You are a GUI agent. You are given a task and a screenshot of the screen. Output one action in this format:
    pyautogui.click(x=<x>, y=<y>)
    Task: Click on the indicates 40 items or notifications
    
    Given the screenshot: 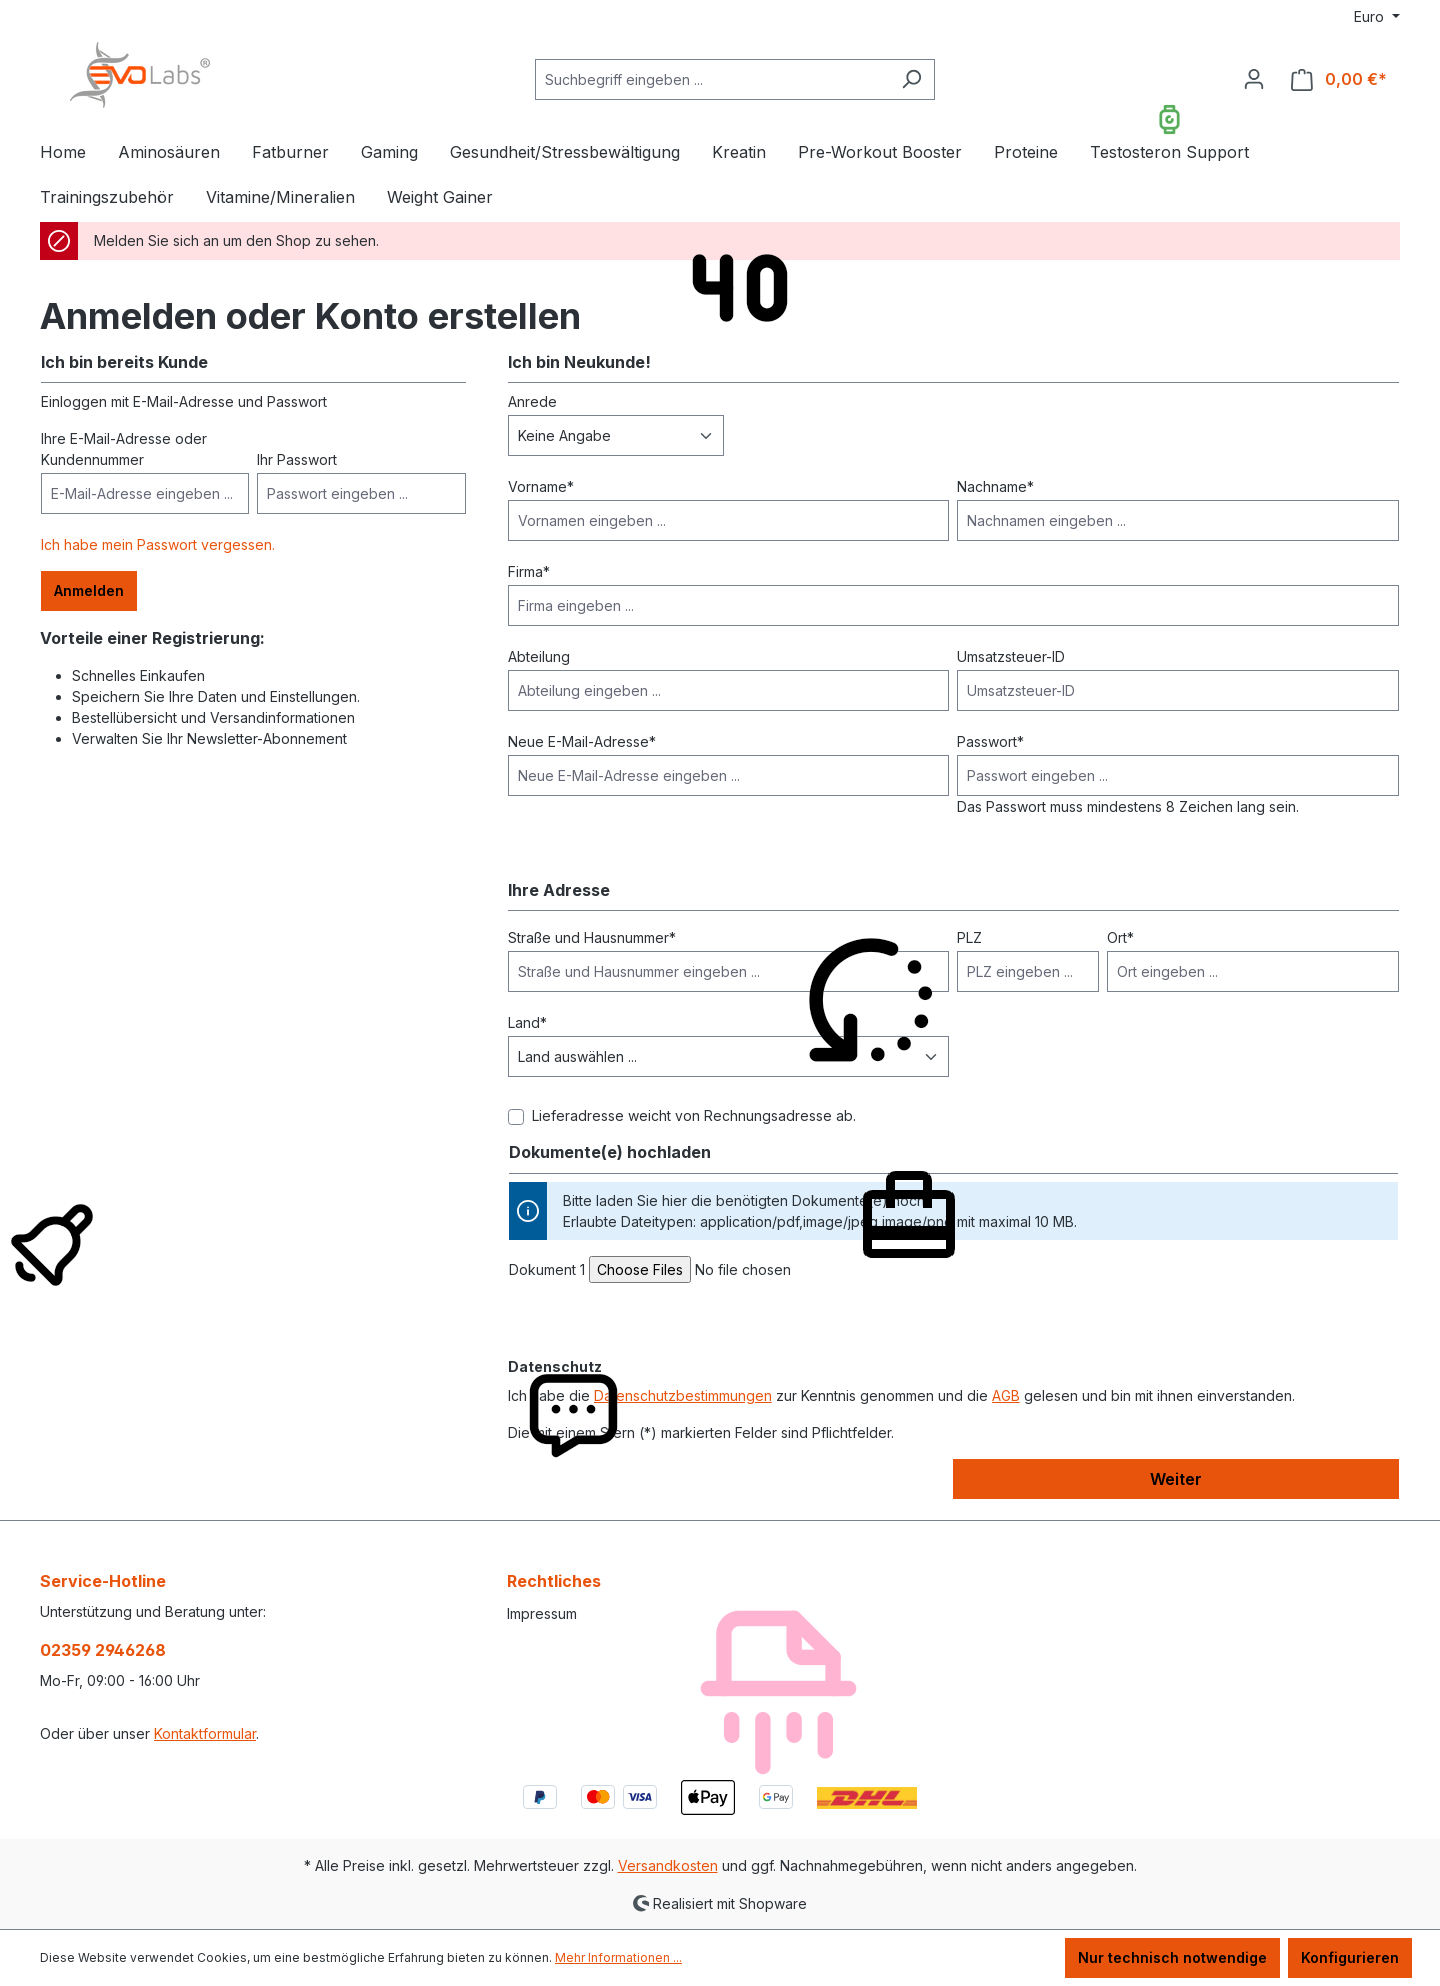 What is the action you would take?
    pyautogui.click(x=740, y=288)
    